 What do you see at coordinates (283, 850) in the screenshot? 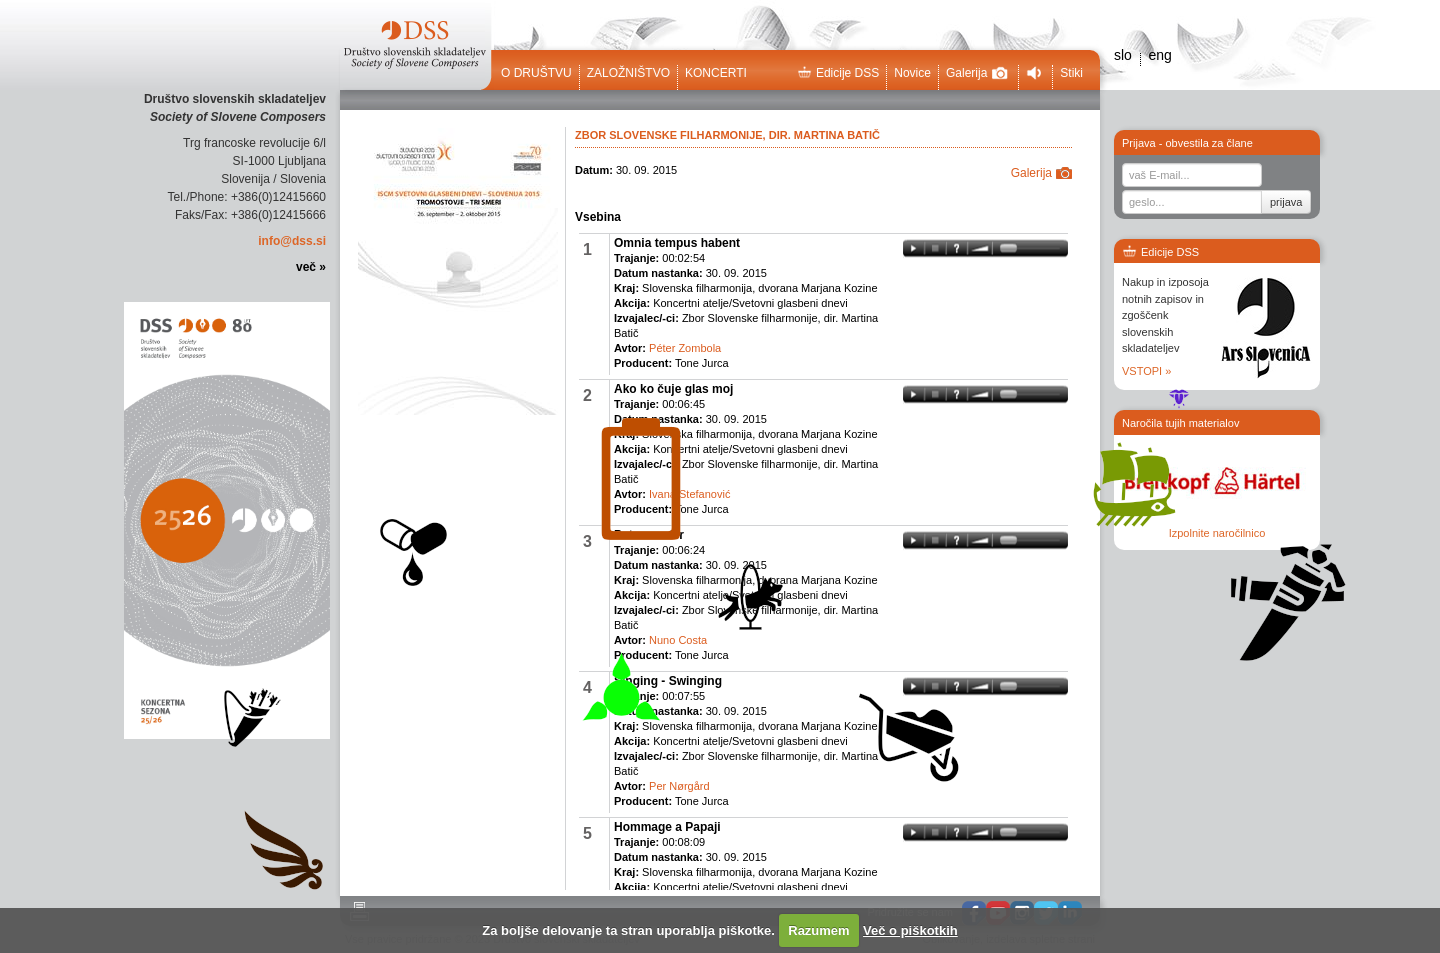
I see `indicates flight or airborne ability in gameplay` at bounding box center [283, 850].